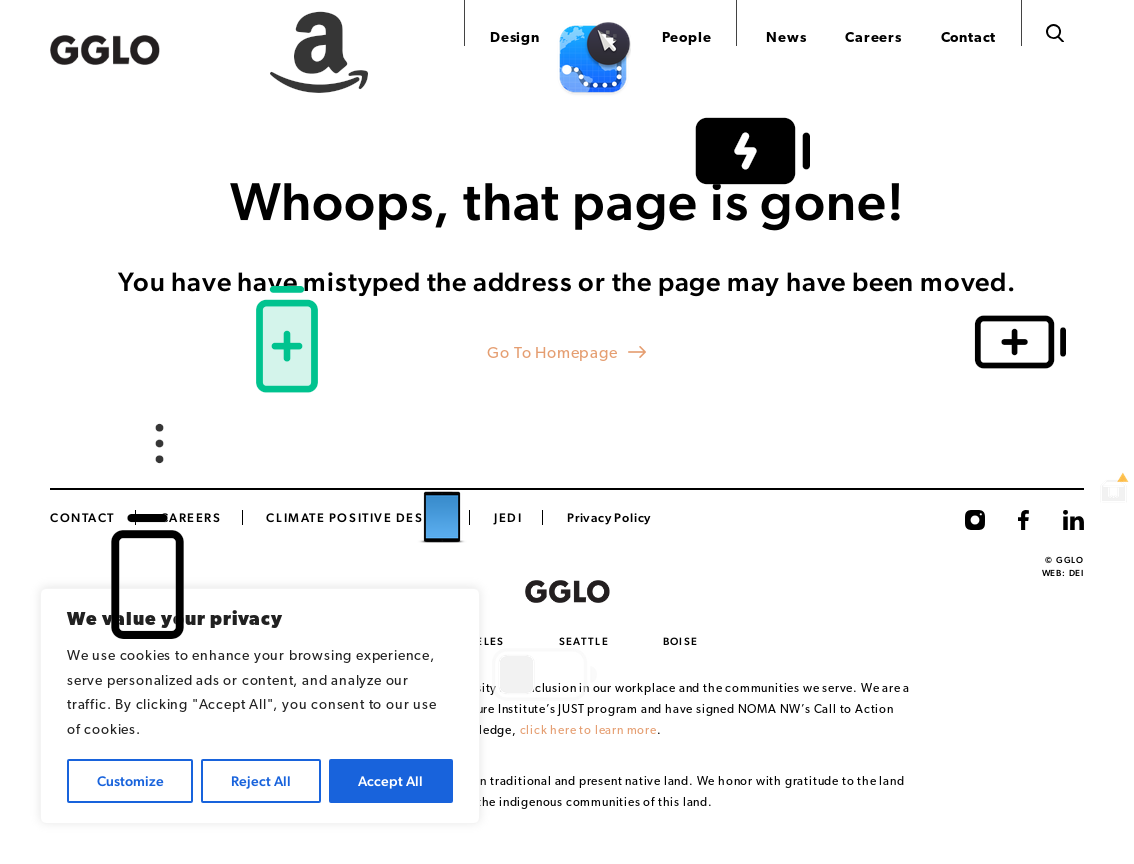 This screenshot has width=1134, height=864. Describe the element at coordinates (1019, 342) in the screenshot. I see `add or extend battery life` at that location.